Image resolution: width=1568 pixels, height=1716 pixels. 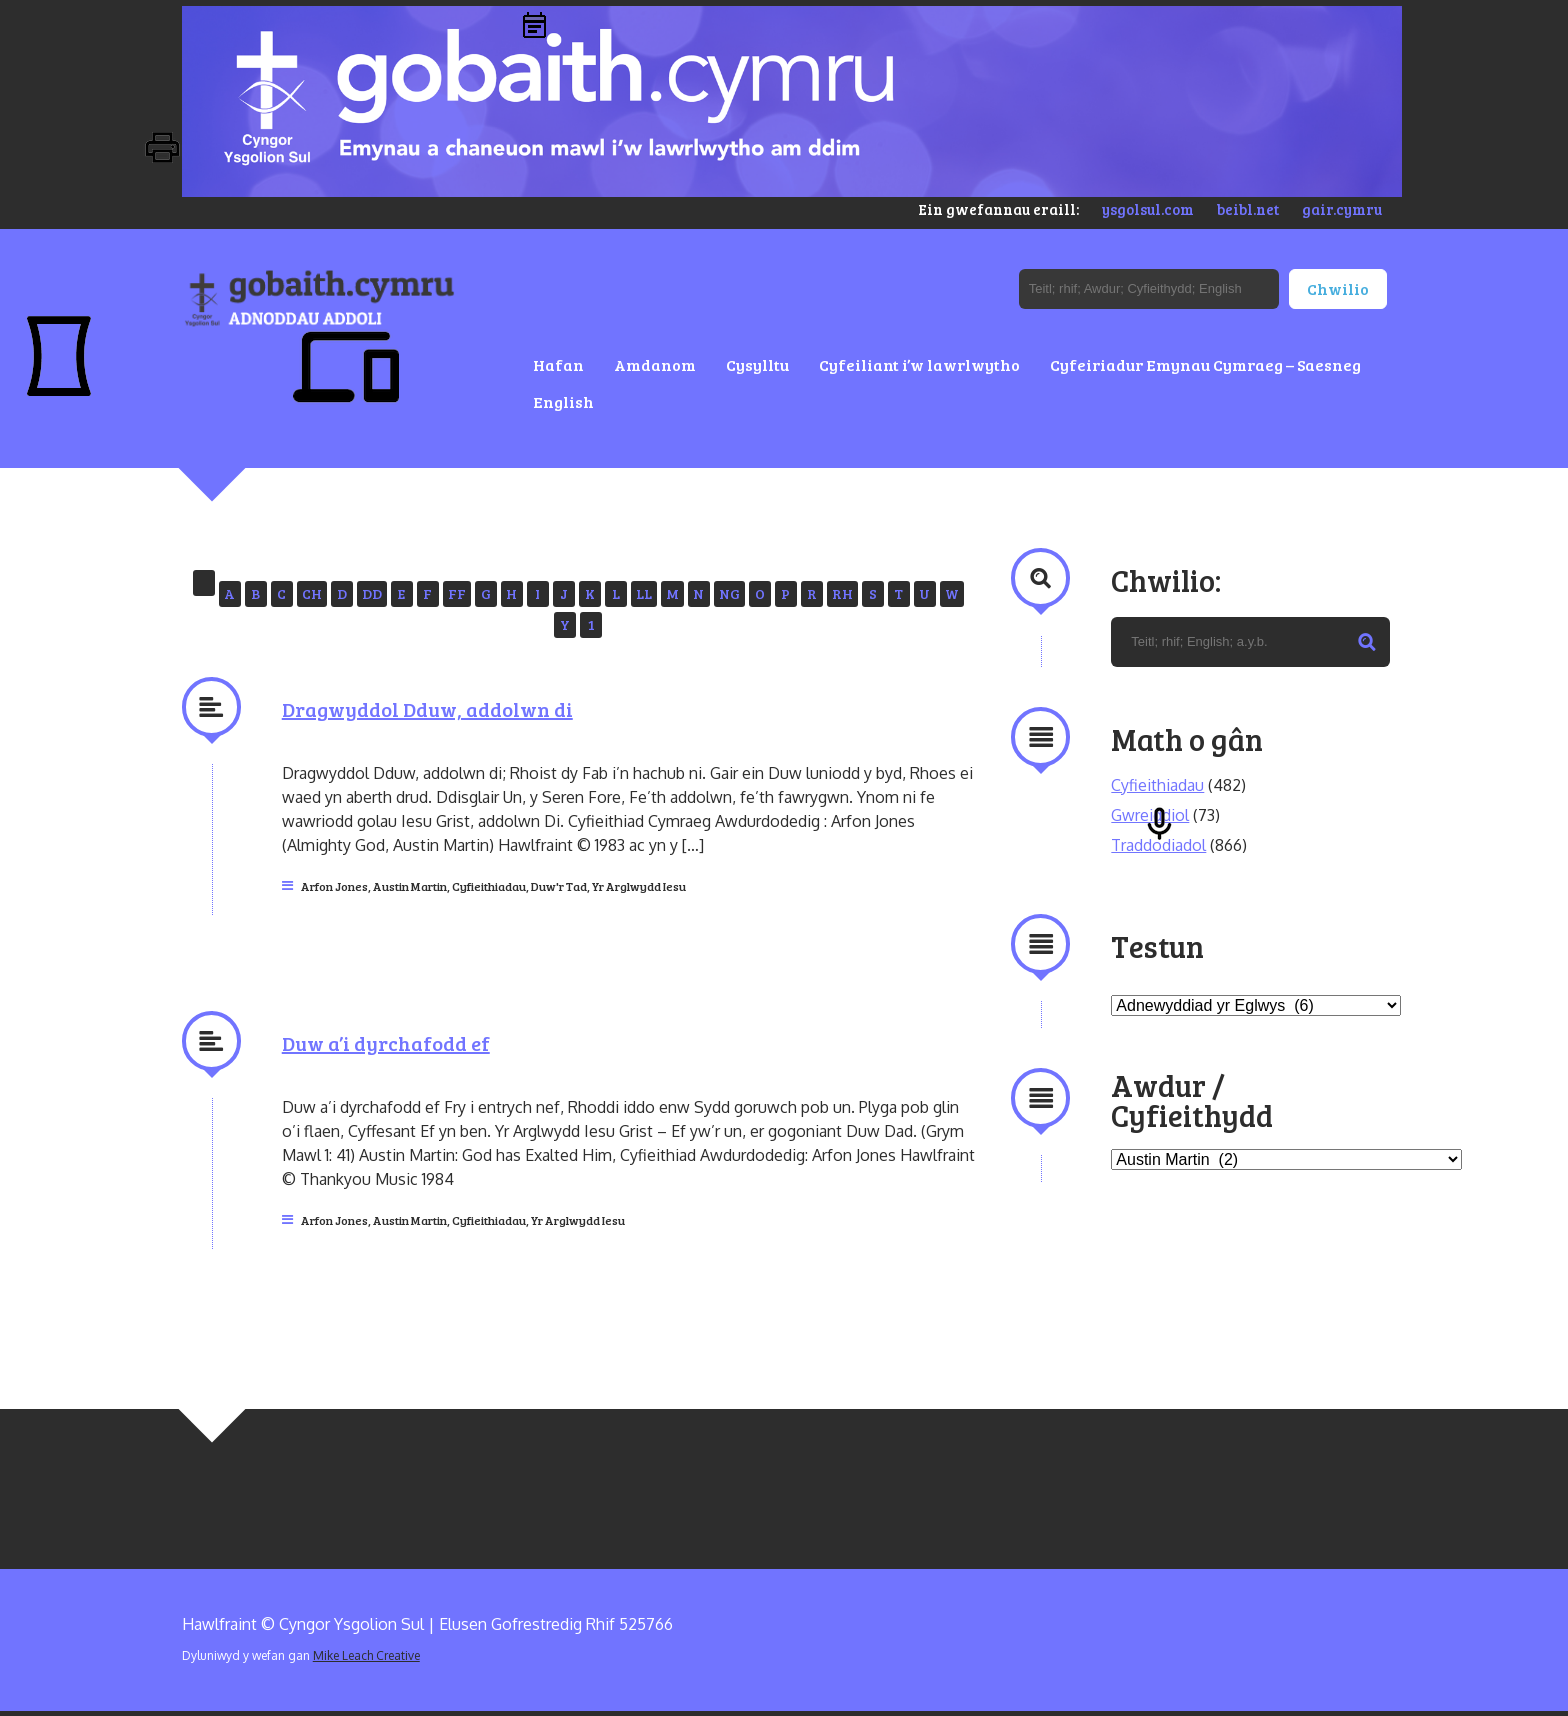 What do you see at coordinates (534, 26) in the screenshot?
I see `view event details or notes` at bounding box center [534, 26].